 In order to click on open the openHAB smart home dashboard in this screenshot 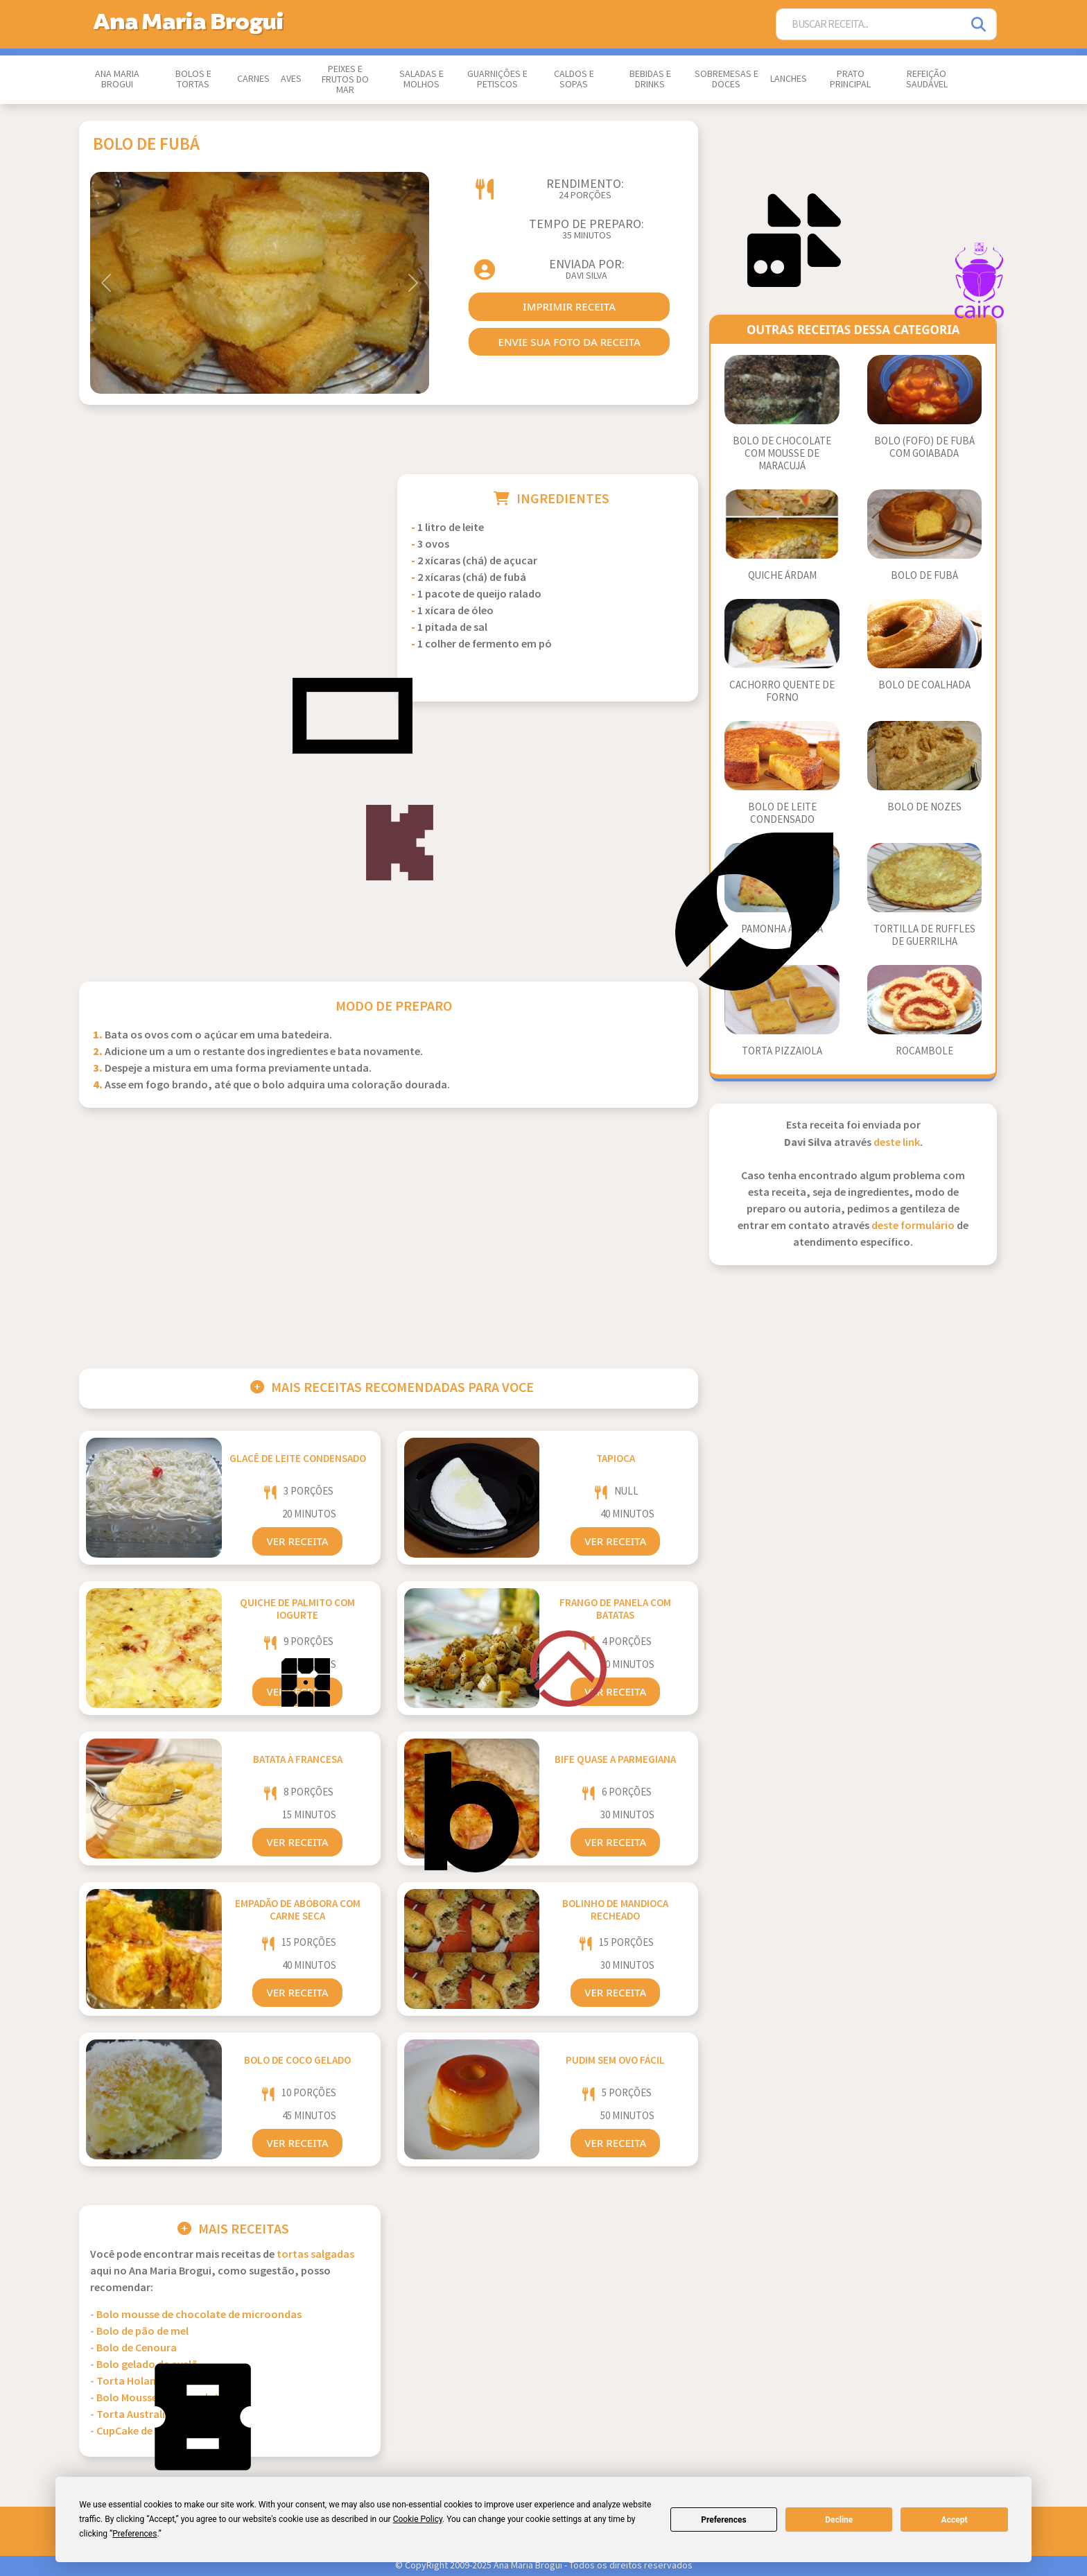, I will do `click(568, 1669)`.